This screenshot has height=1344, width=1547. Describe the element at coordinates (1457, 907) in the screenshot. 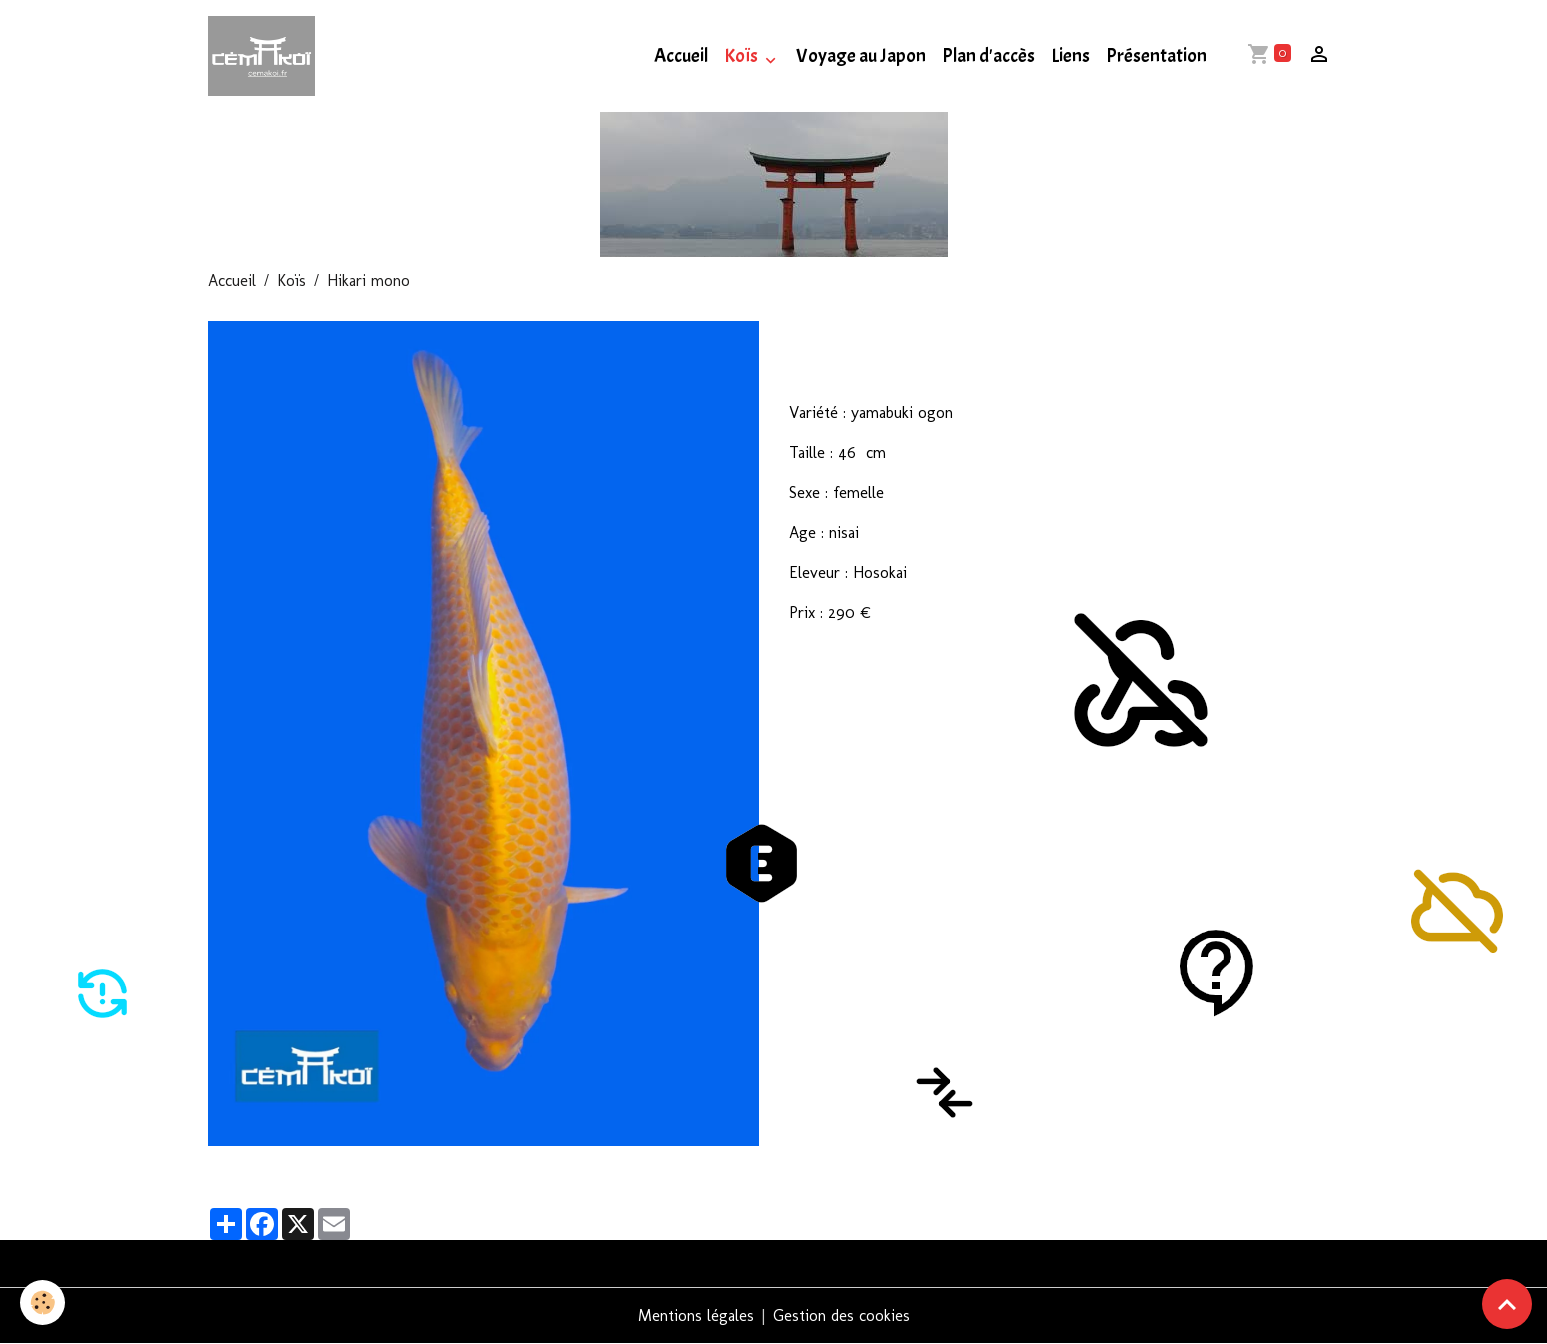

I see `indicates cloud sync is unavailable` at that location.